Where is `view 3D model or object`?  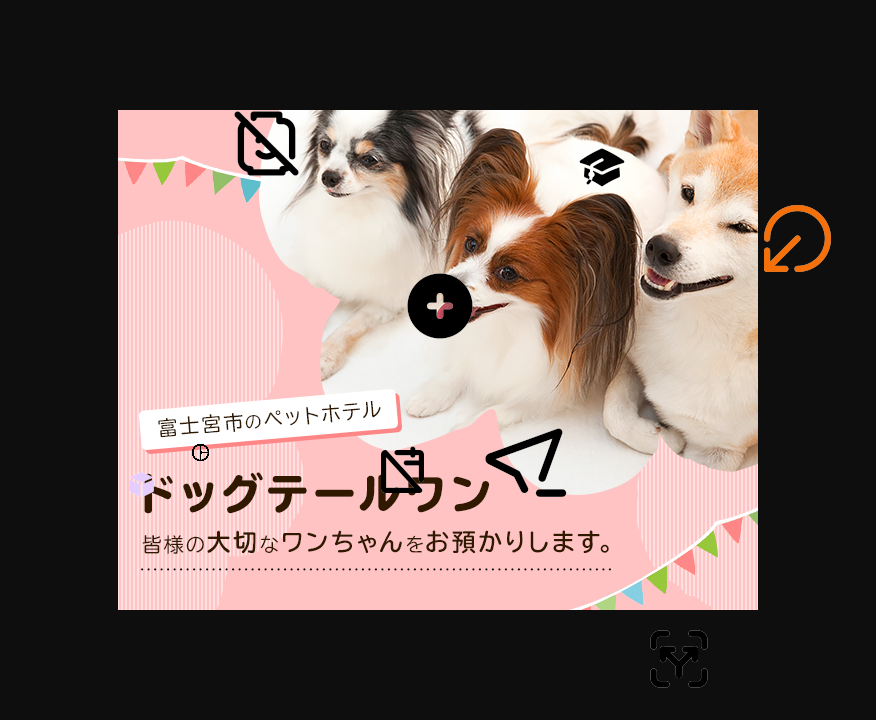 view 3D model or object is located at coordinates (141, 484).